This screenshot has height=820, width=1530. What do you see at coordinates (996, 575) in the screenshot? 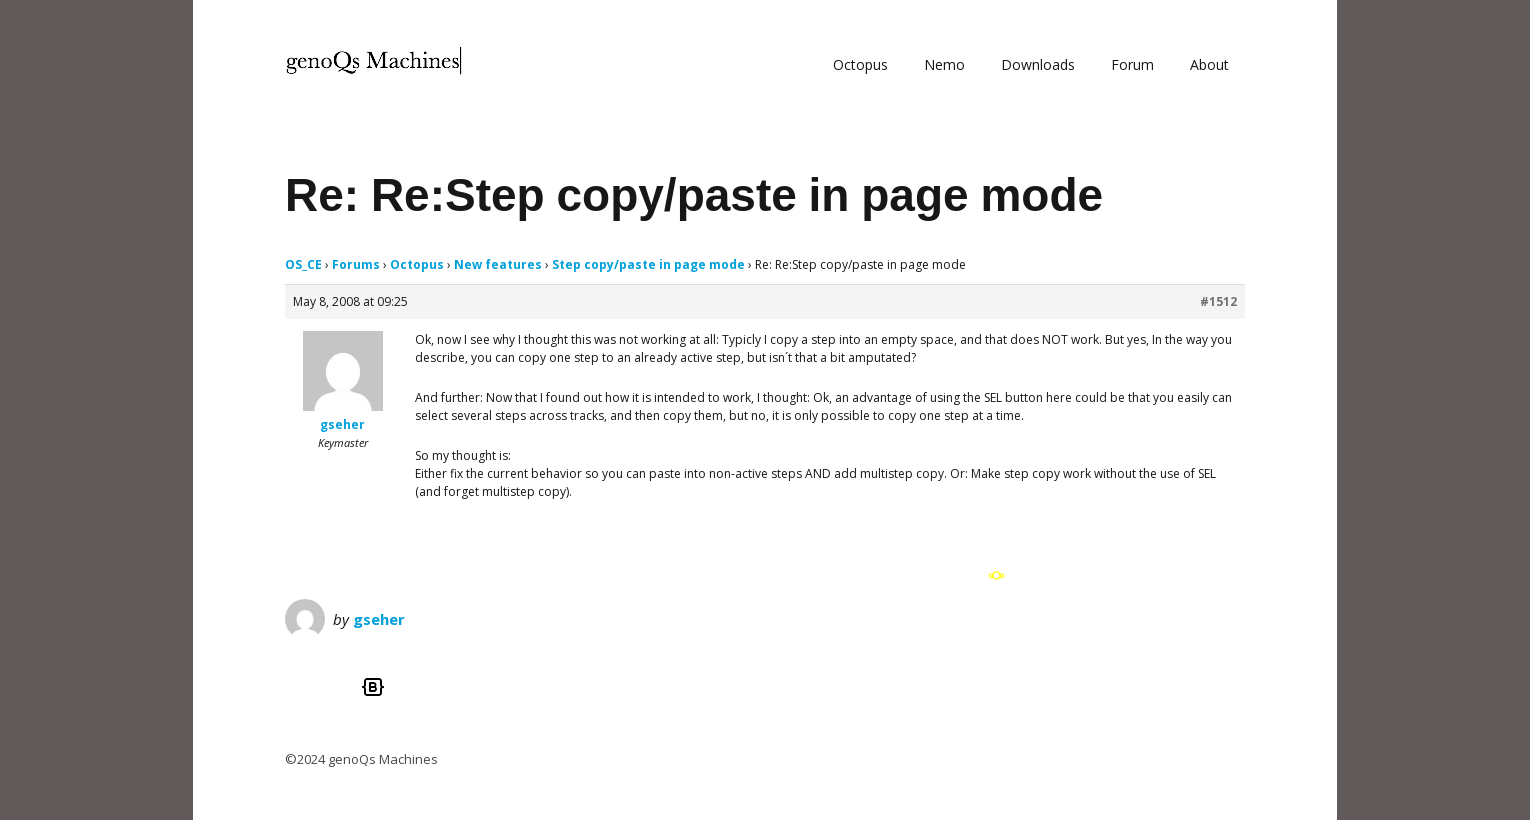
I see `open nextcloud app` at bounding box center [996, 575].